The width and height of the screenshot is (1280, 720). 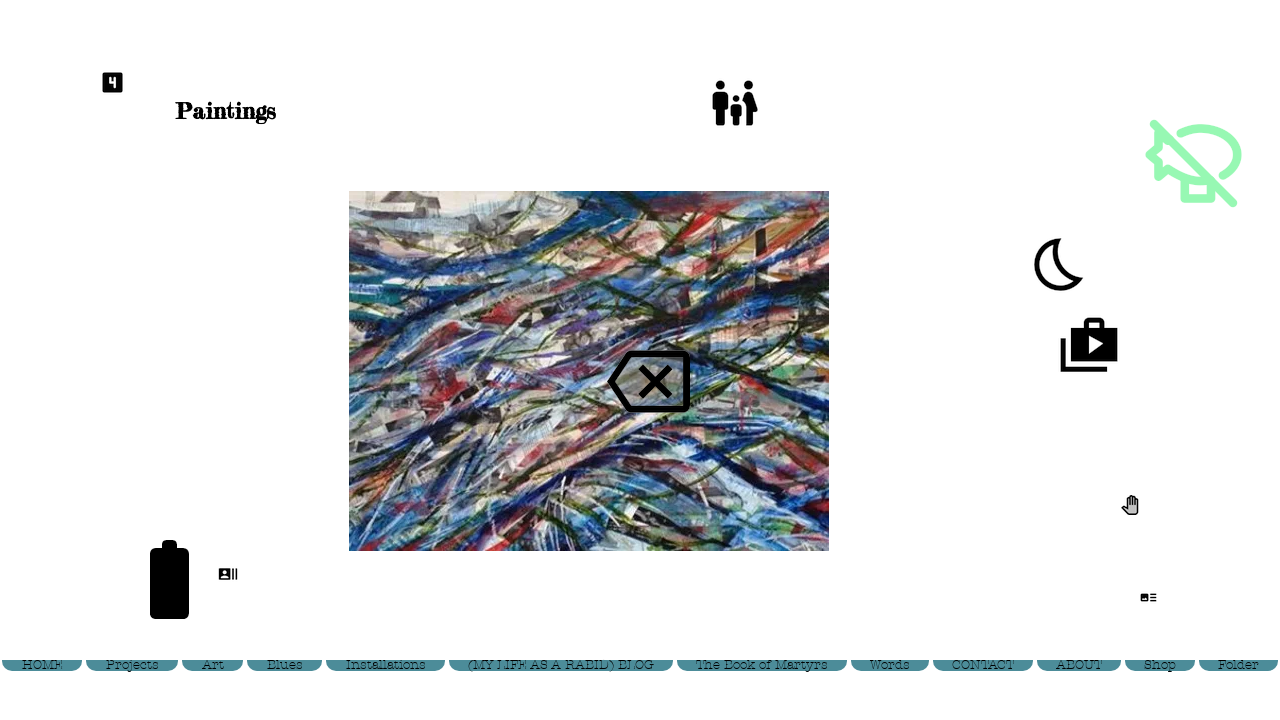 I want to click on view recently contacted people, so click(x=228, y=574).